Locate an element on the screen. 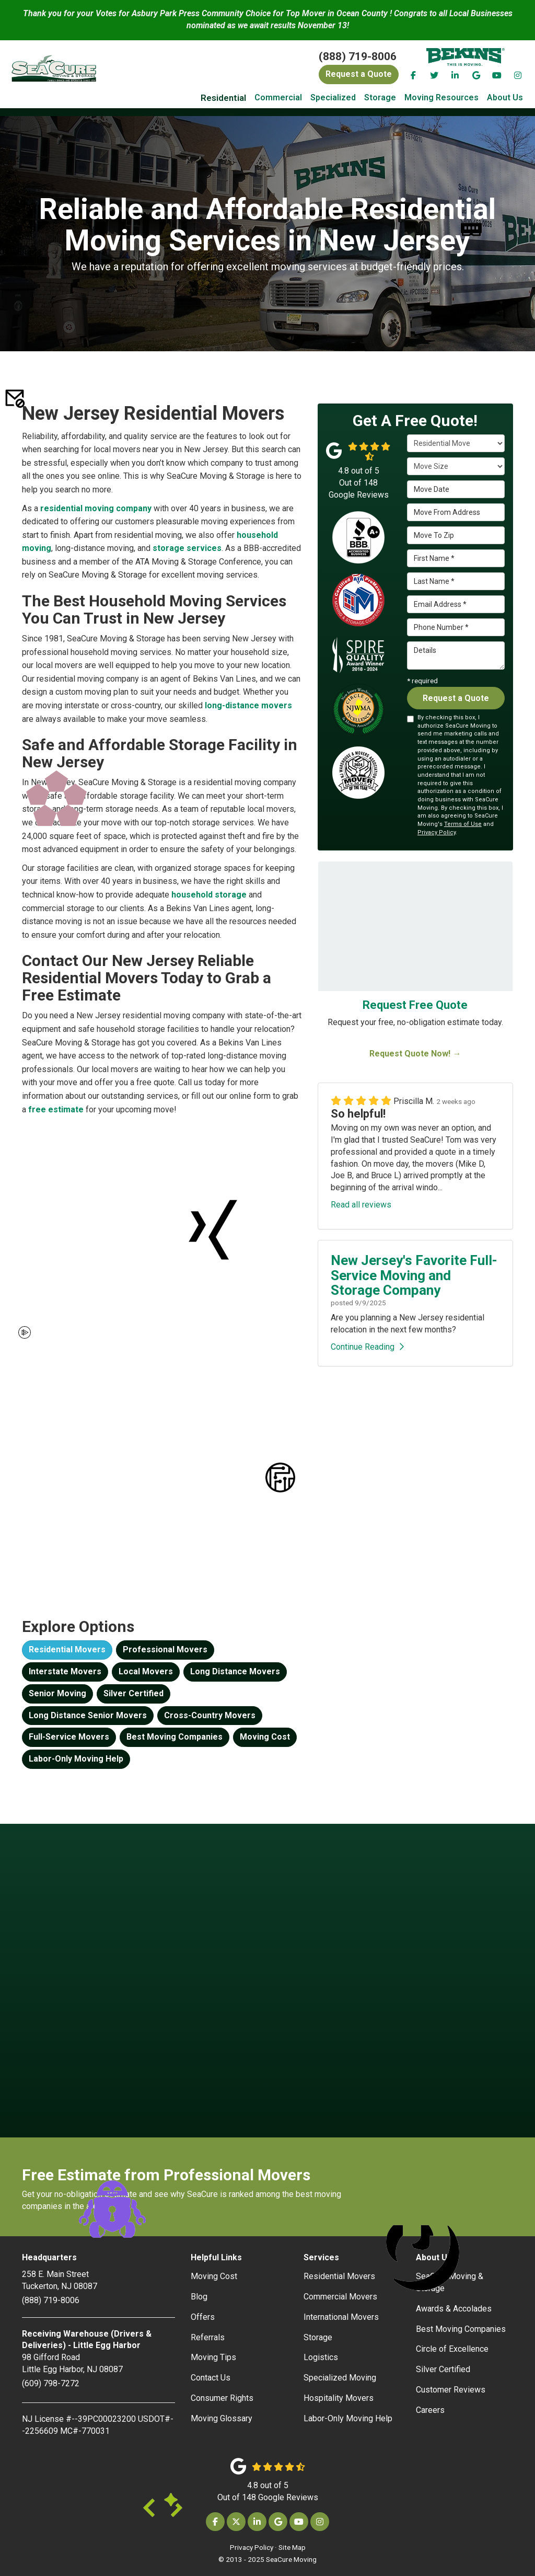 The image size is (535, 2576). link to Xing professional network profile is located at coordinates (210, 1227).